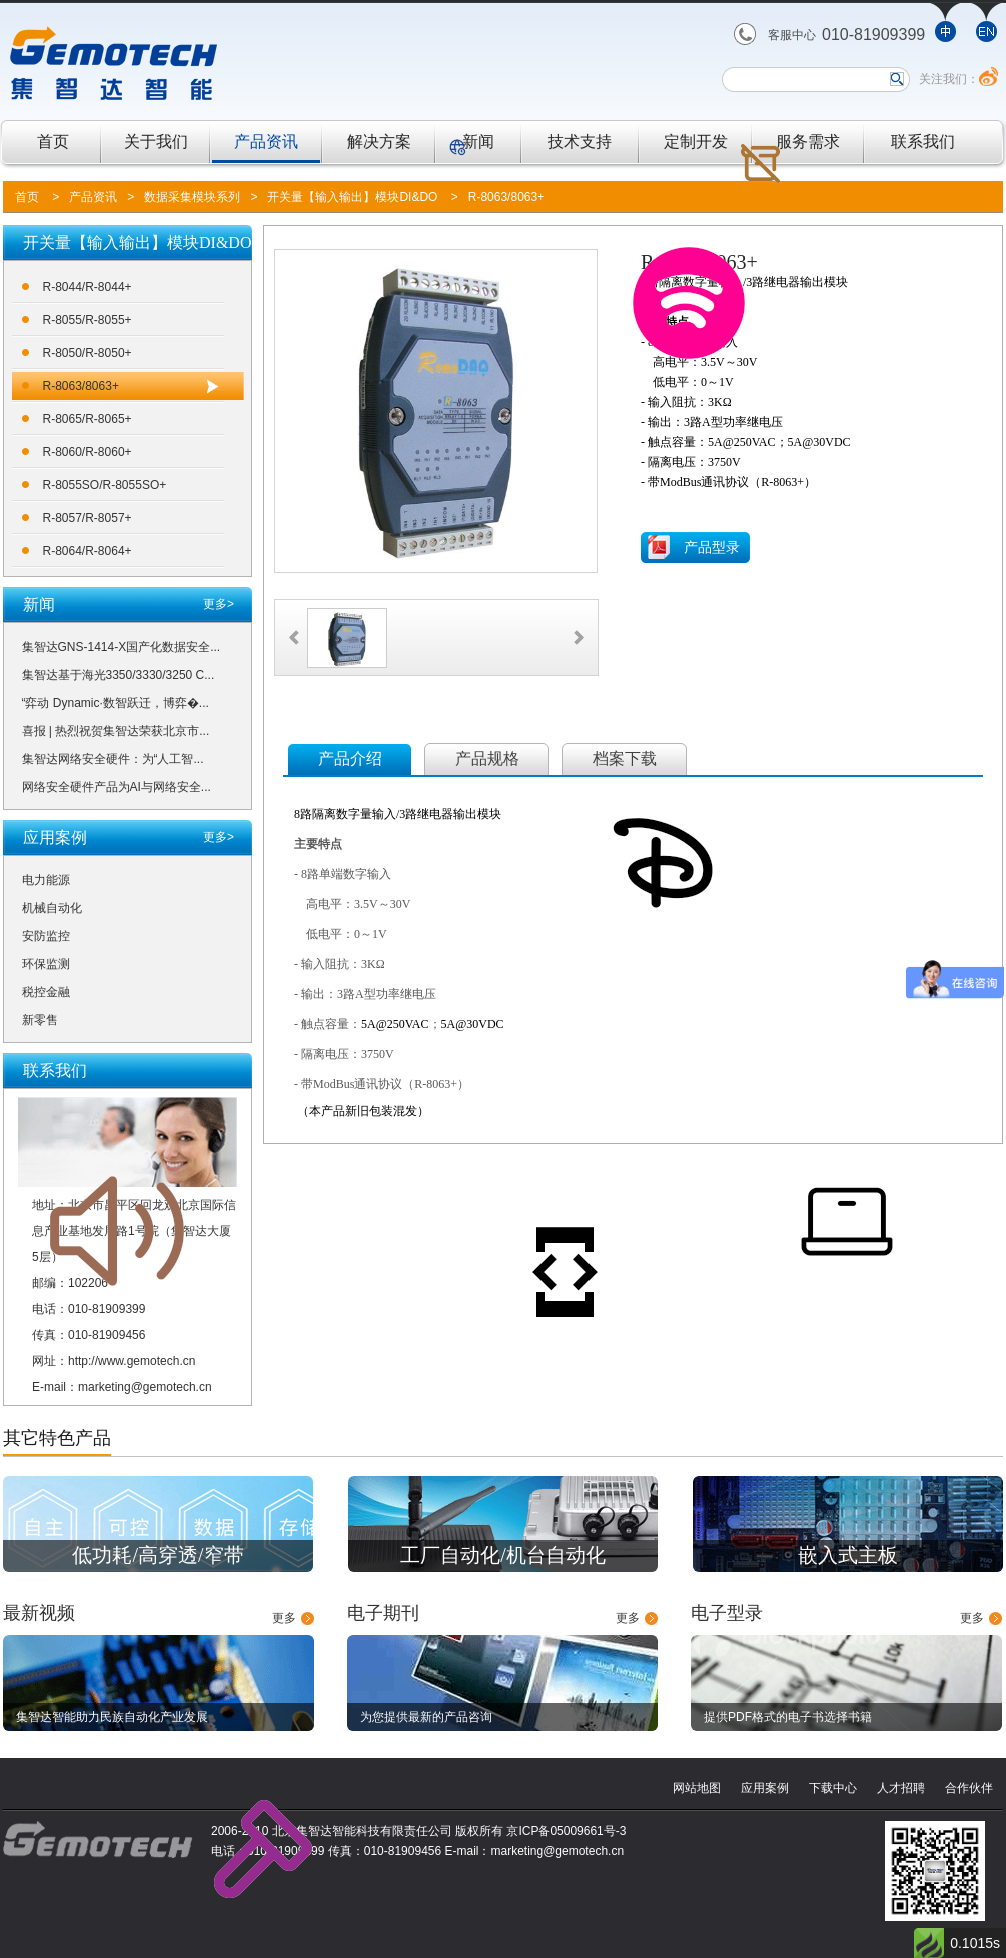 This screenshot has height=1958, width=1006. What do you see at coordinates (117, 1231) in the screenshot?
I see `unmute audio or turn sound on` at bounding box center [117, 1231].